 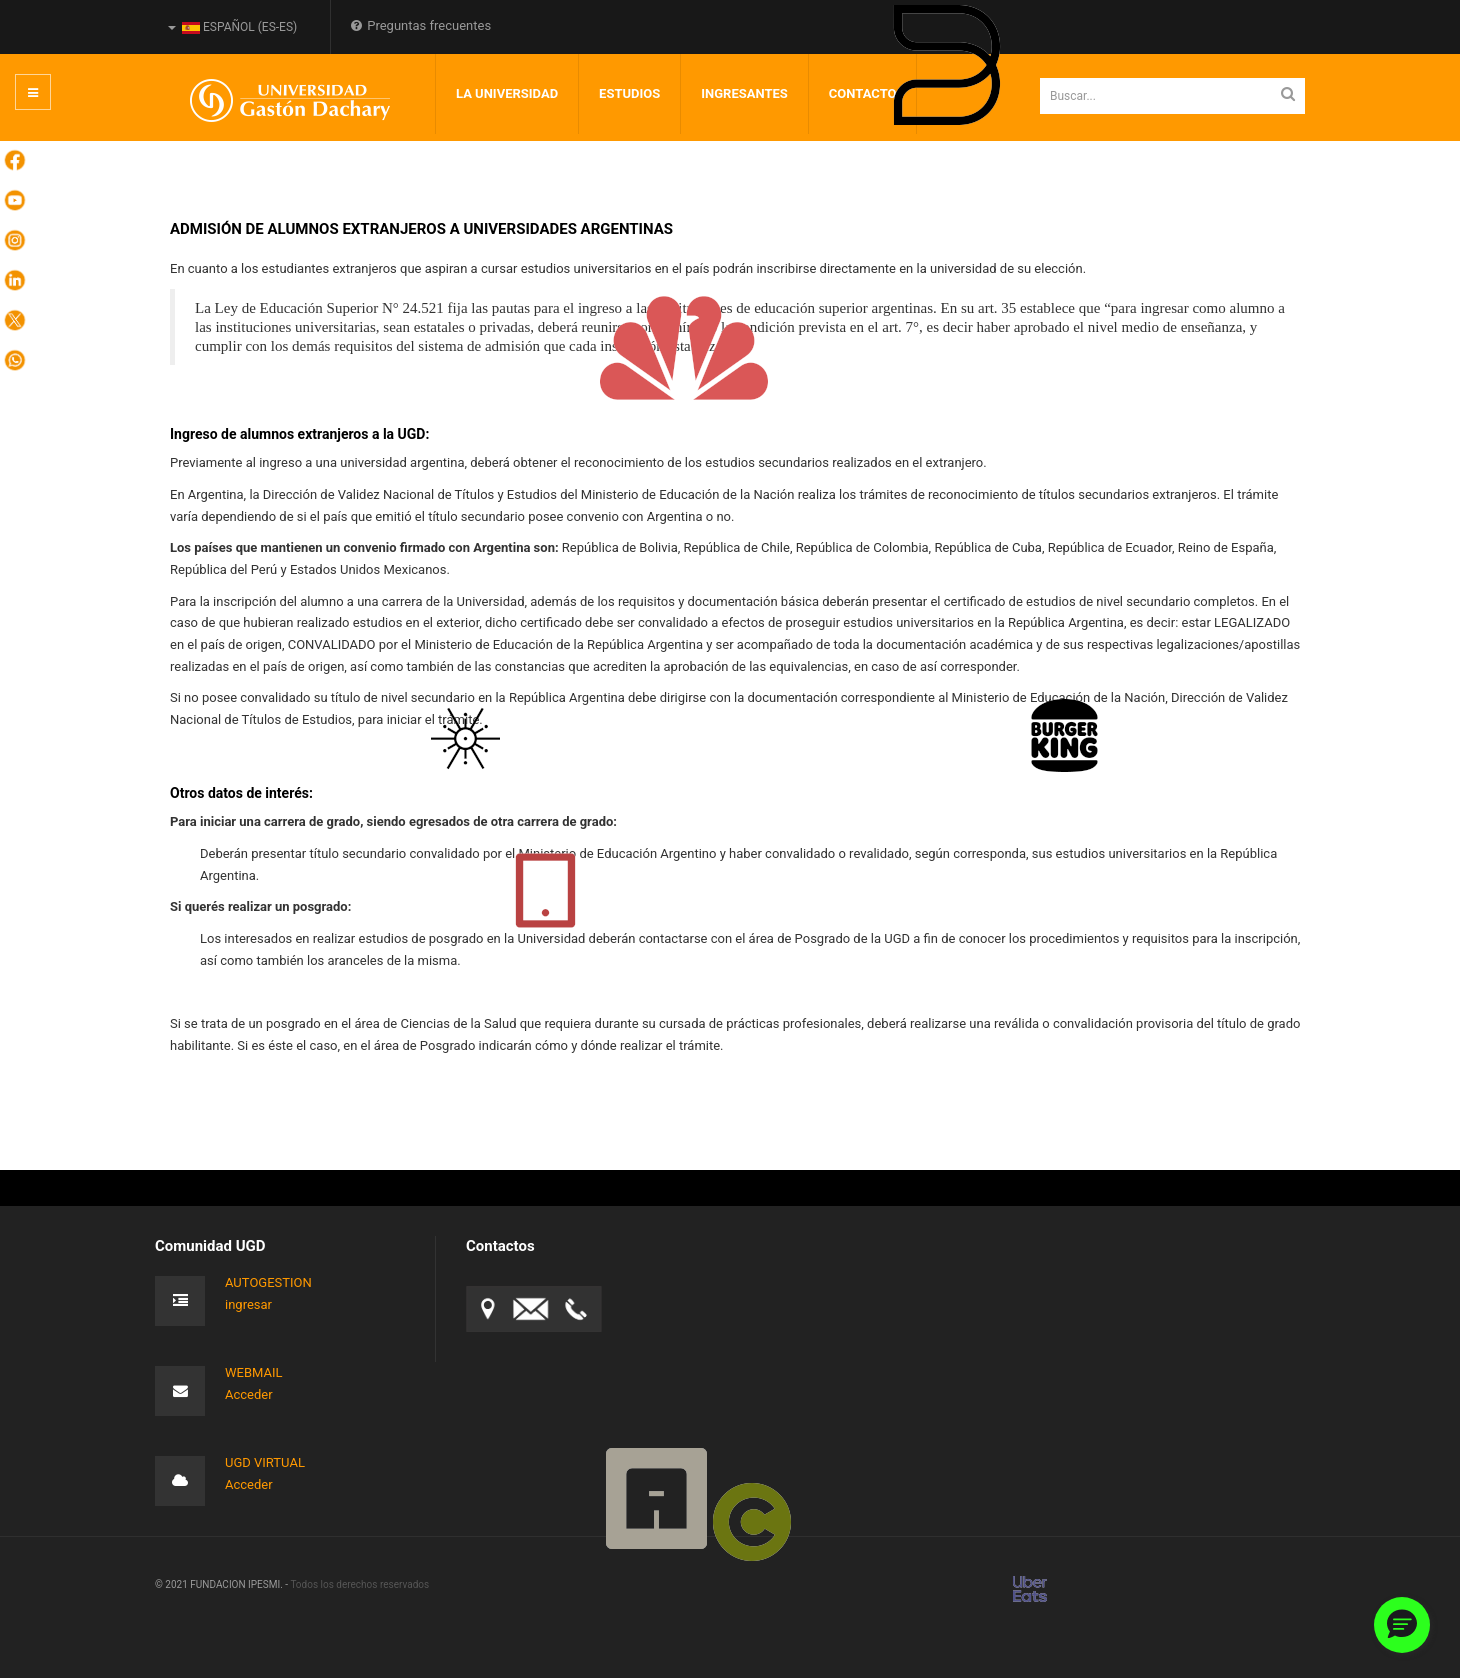 What do you see at coordinates (656, 1498) in the screenshot?
I see `astral brand logo` at bounding box center [656, 1498].